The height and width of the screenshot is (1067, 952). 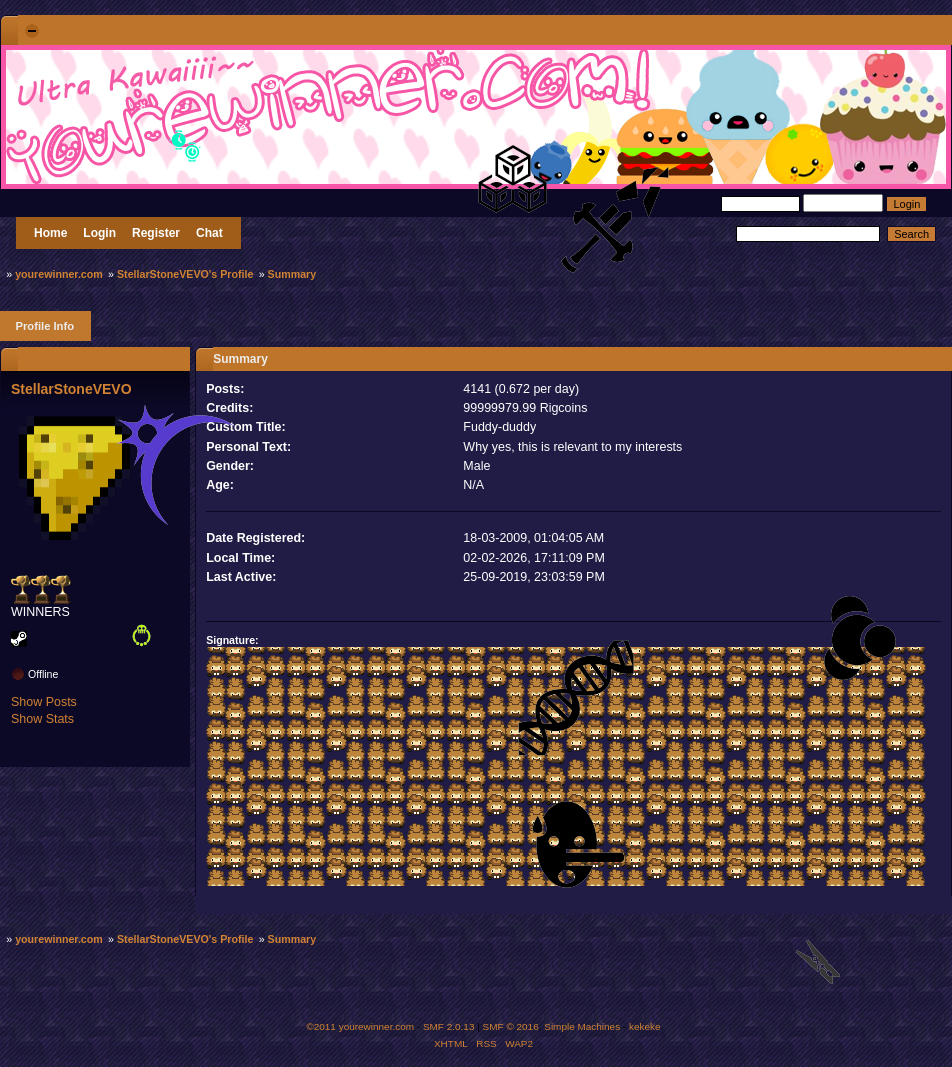 I want to click on equip a skull ring accessory, so click(x=141, y=635).